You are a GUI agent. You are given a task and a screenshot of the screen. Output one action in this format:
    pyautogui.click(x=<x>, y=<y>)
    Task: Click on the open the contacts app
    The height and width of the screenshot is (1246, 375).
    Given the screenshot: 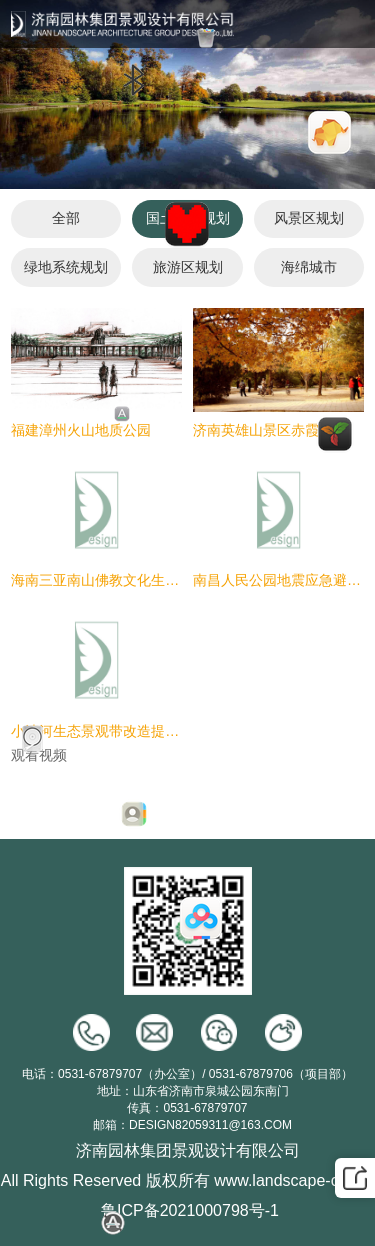 What is the action you would take?
    pyautogui.click(x=134, y=814)
    